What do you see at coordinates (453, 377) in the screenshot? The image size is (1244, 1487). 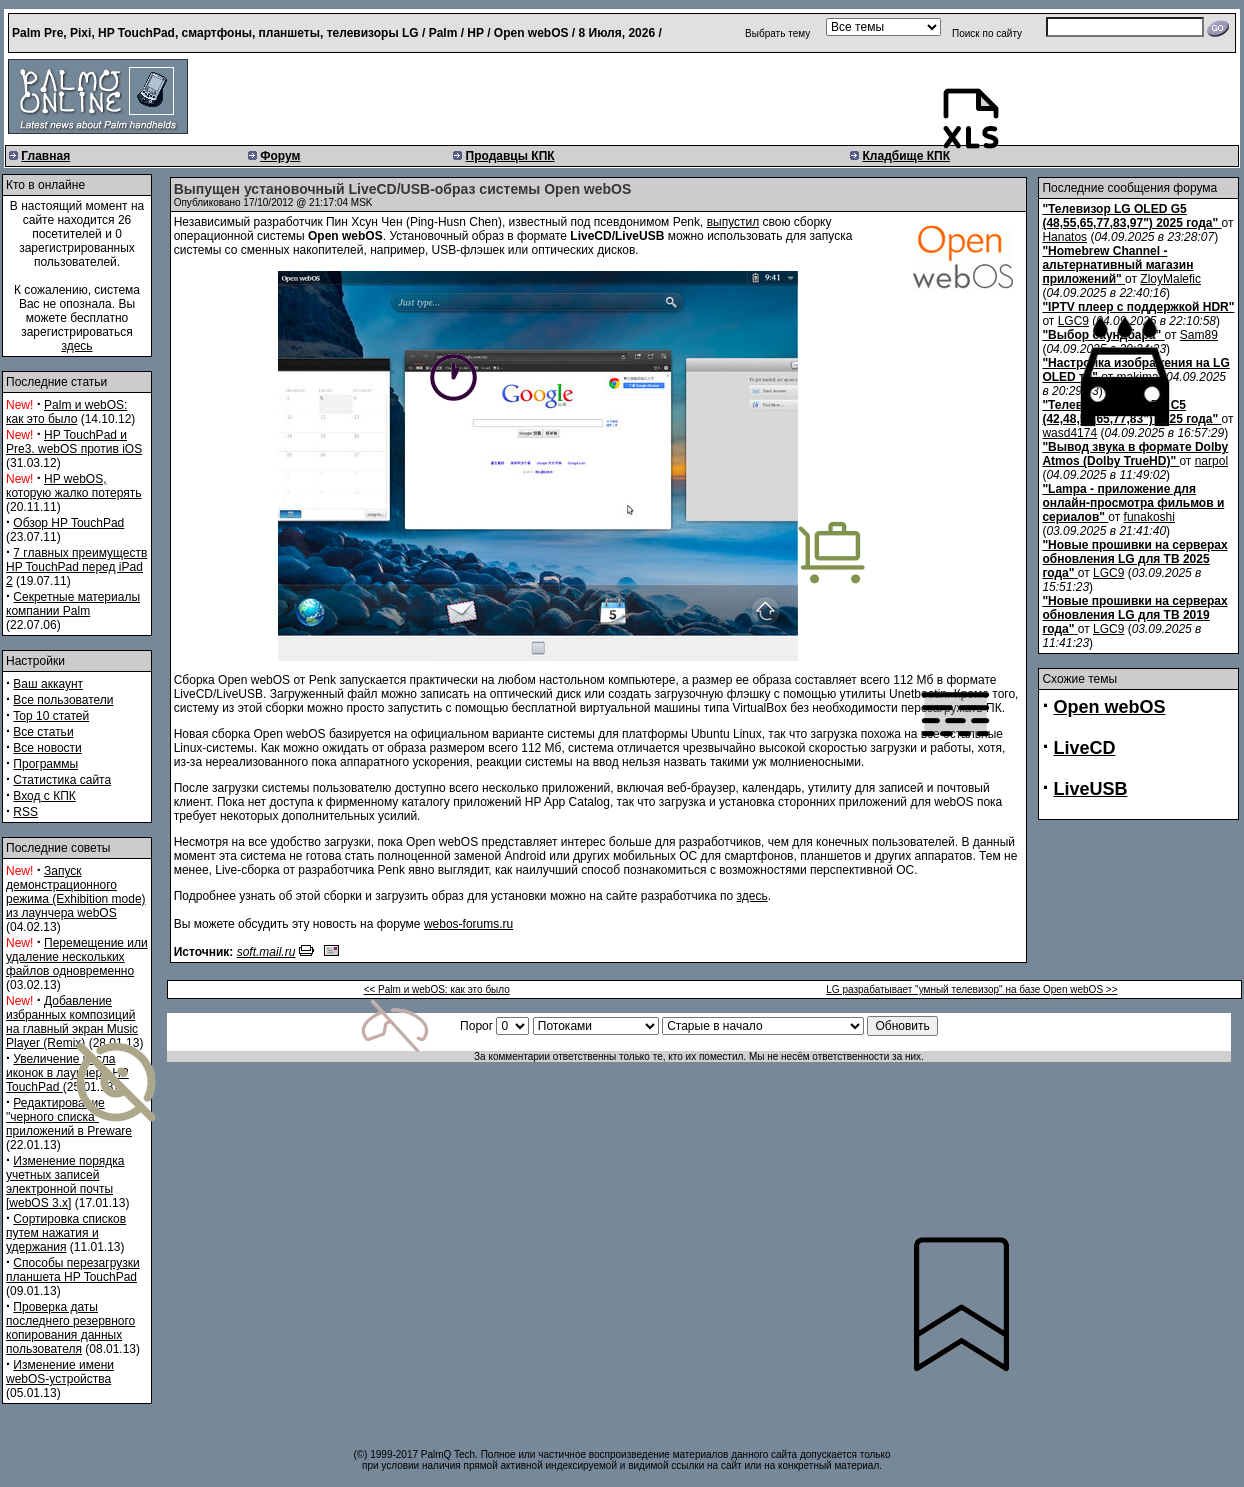 I see `indicates the time is 1 o'clock` at bounding box center [453, 377].